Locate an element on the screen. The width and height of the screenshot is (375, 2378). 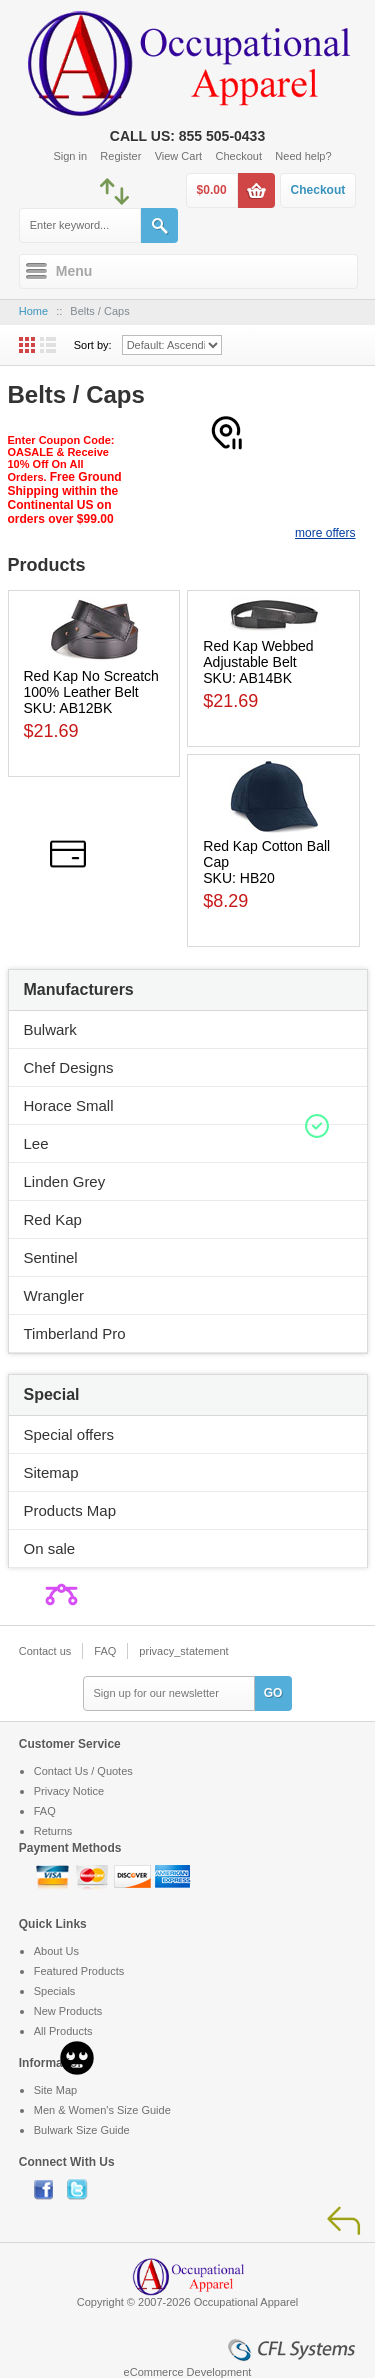
edit vector path or bezier curve is located at coordinates (61, 1594).